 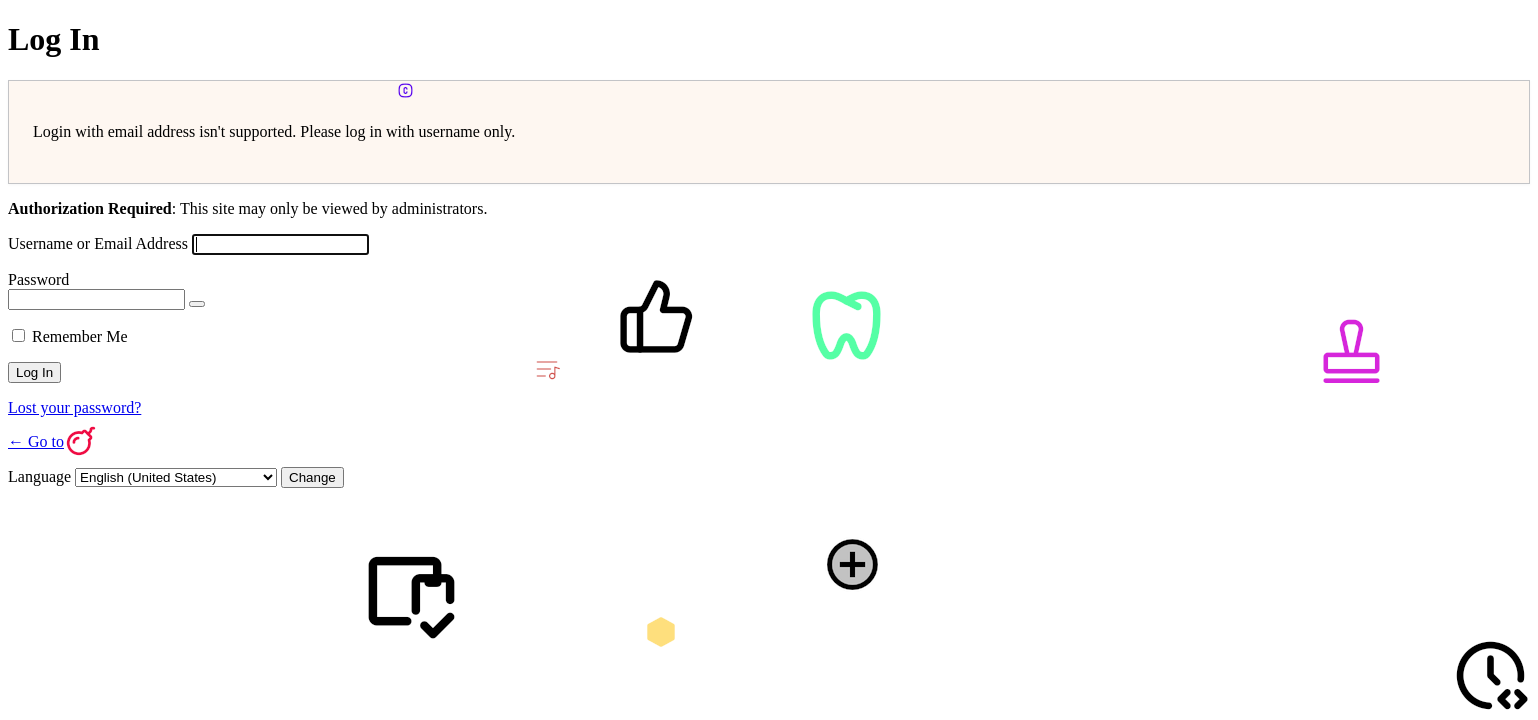 What do you see at coordinates (661, 632) in the screenshot?
I see `indicates a category or tag grouping` at bounding box center [661, 632].